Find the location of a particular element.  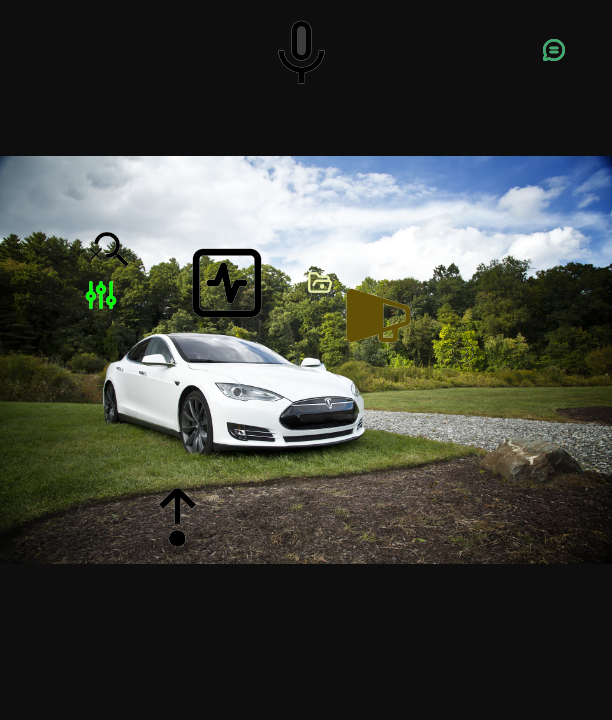

adjust settings or preferences is located at coordinates (101, 295).